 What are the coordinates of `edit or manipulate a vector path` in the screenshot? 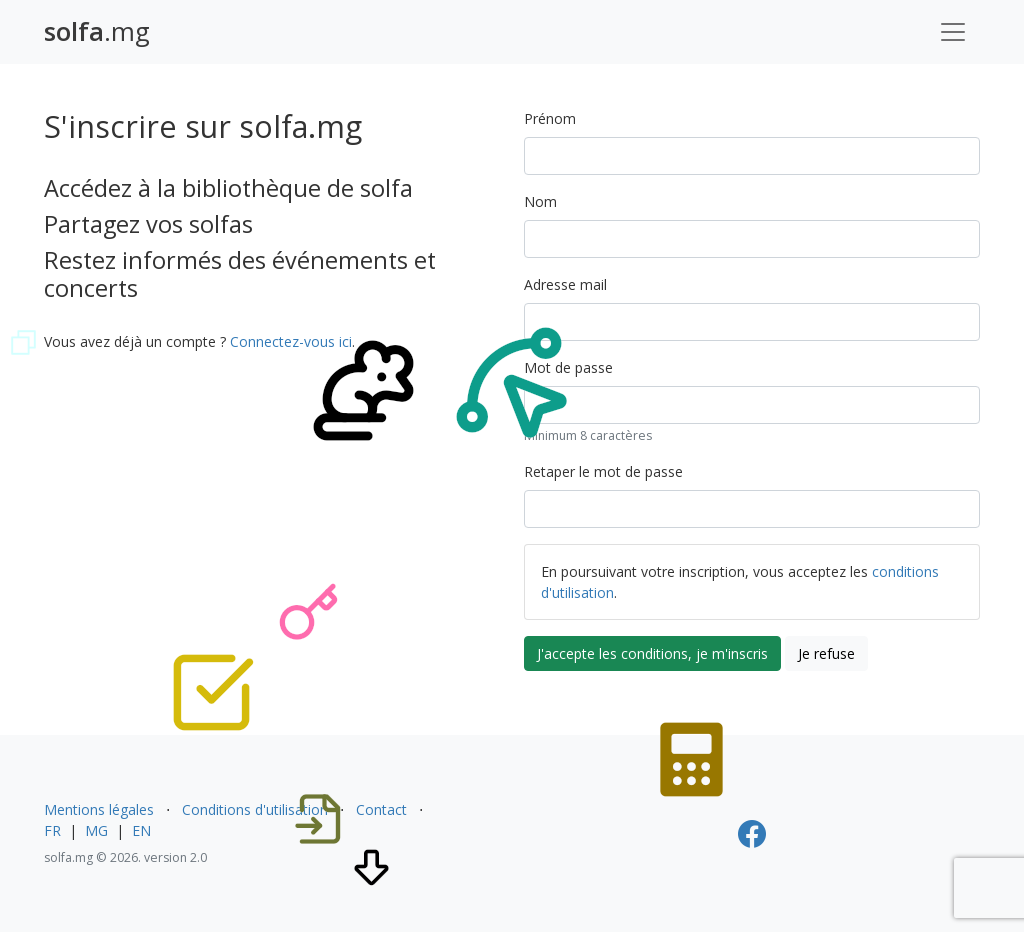 It's located at (509, 380).